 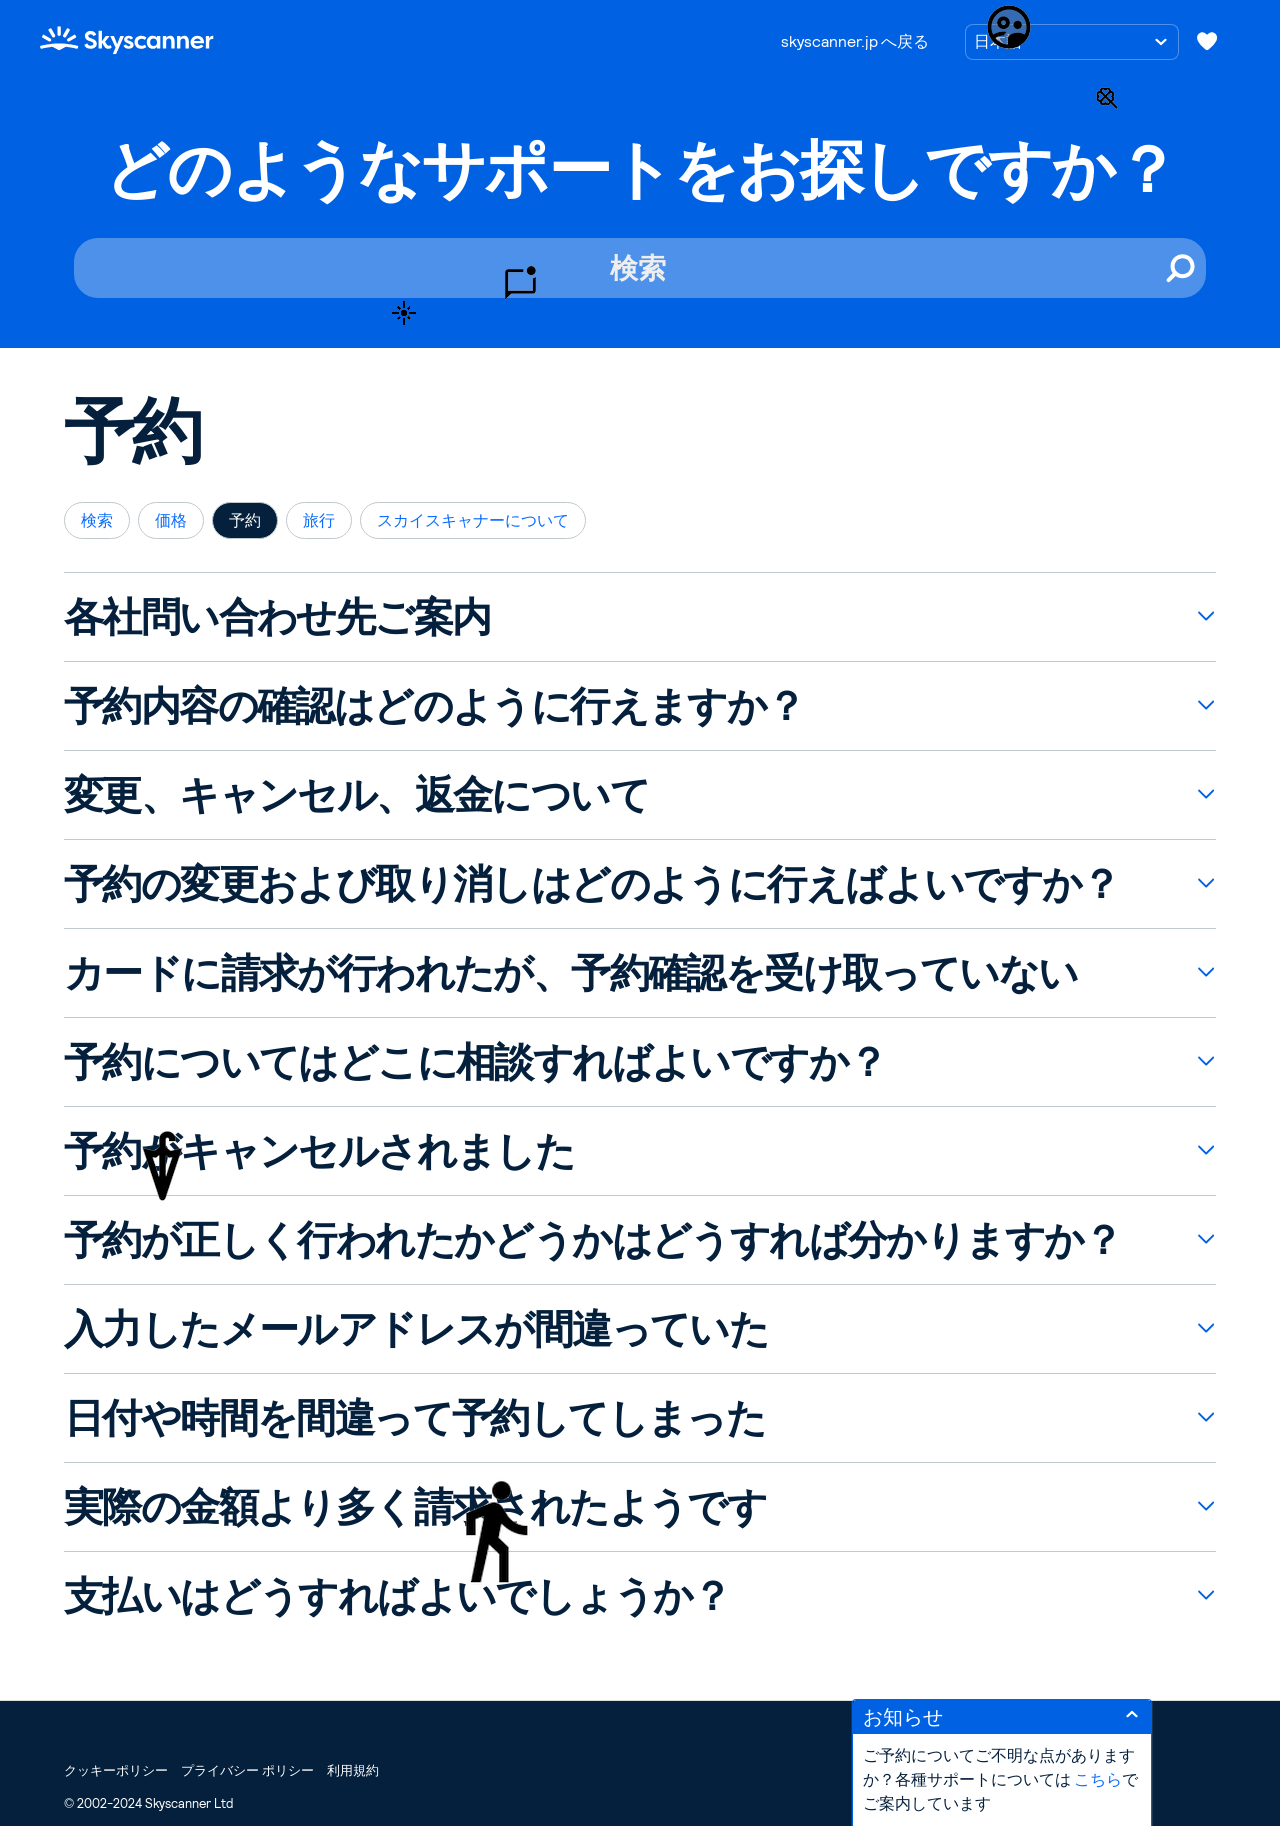 What do you see at coordinates (520, 284) in the screenshot?
I see `indicates unread messages in chat` at bounding box center [520, 284].